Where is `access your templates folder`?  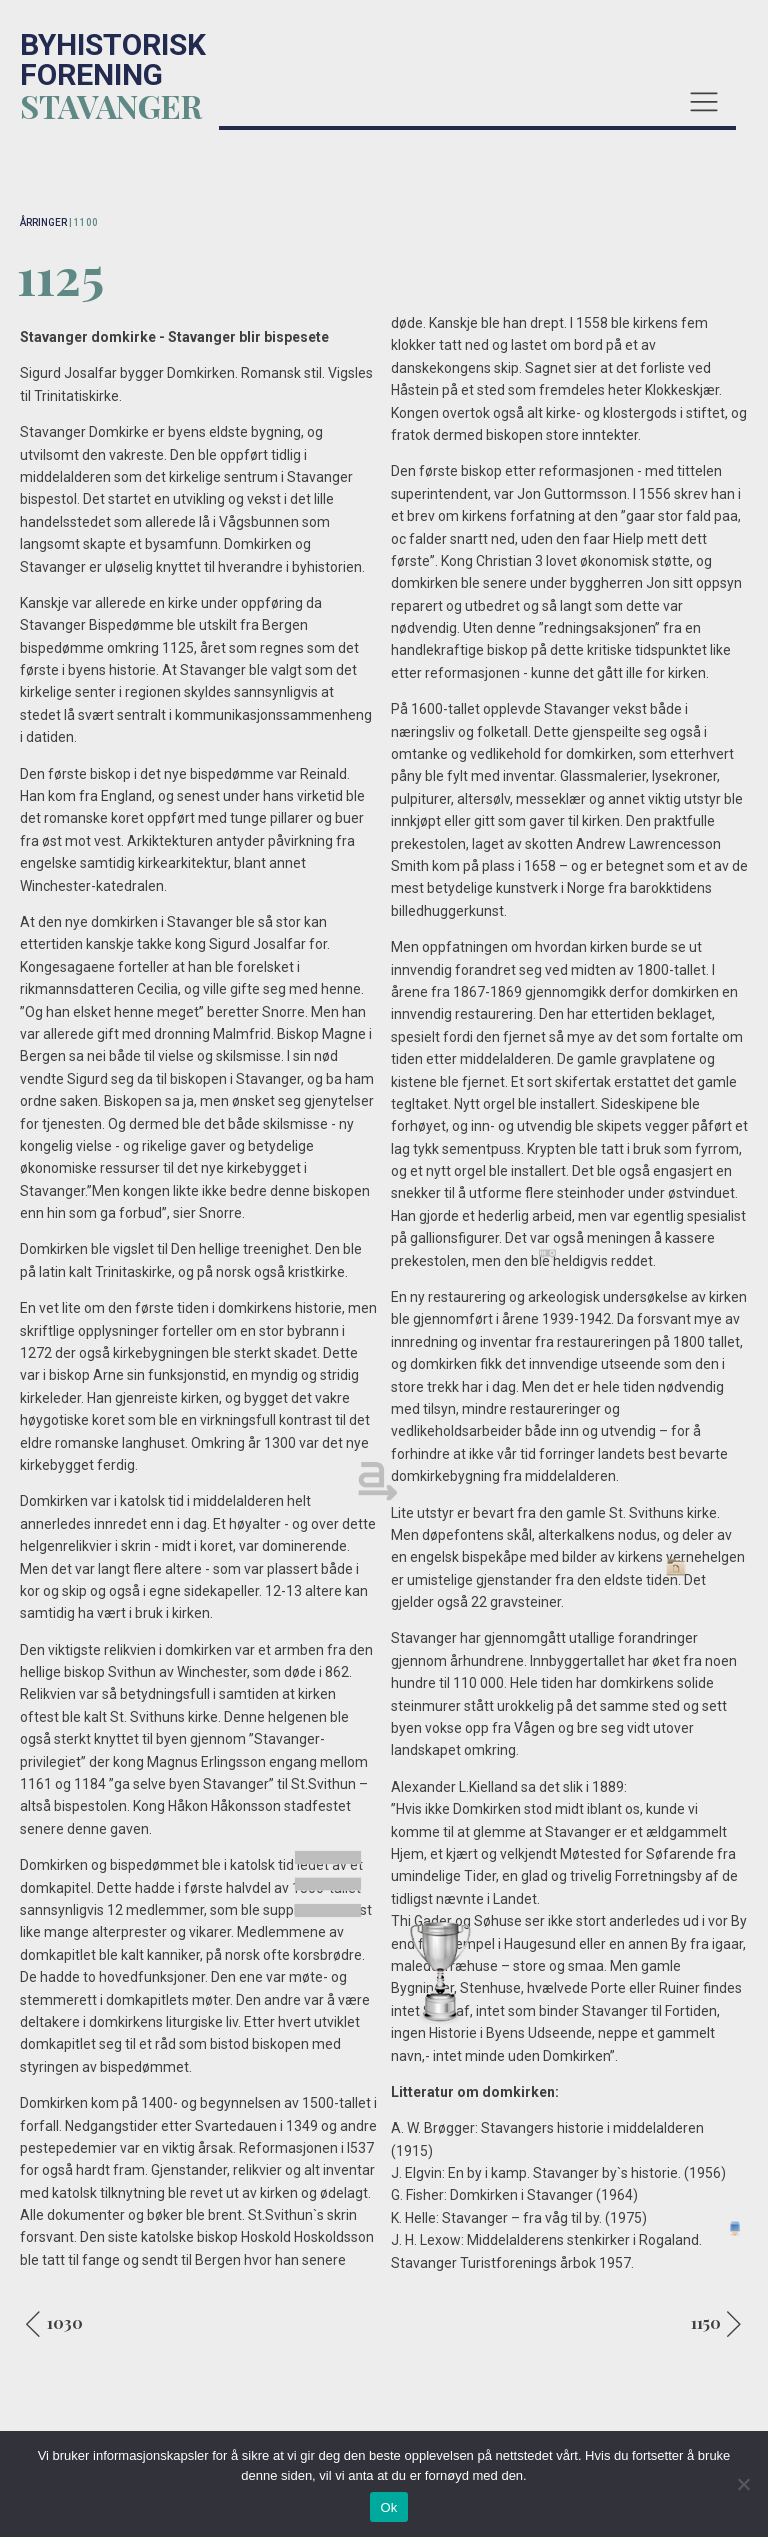 access your templates folder is located at coordinates (676, 1568).